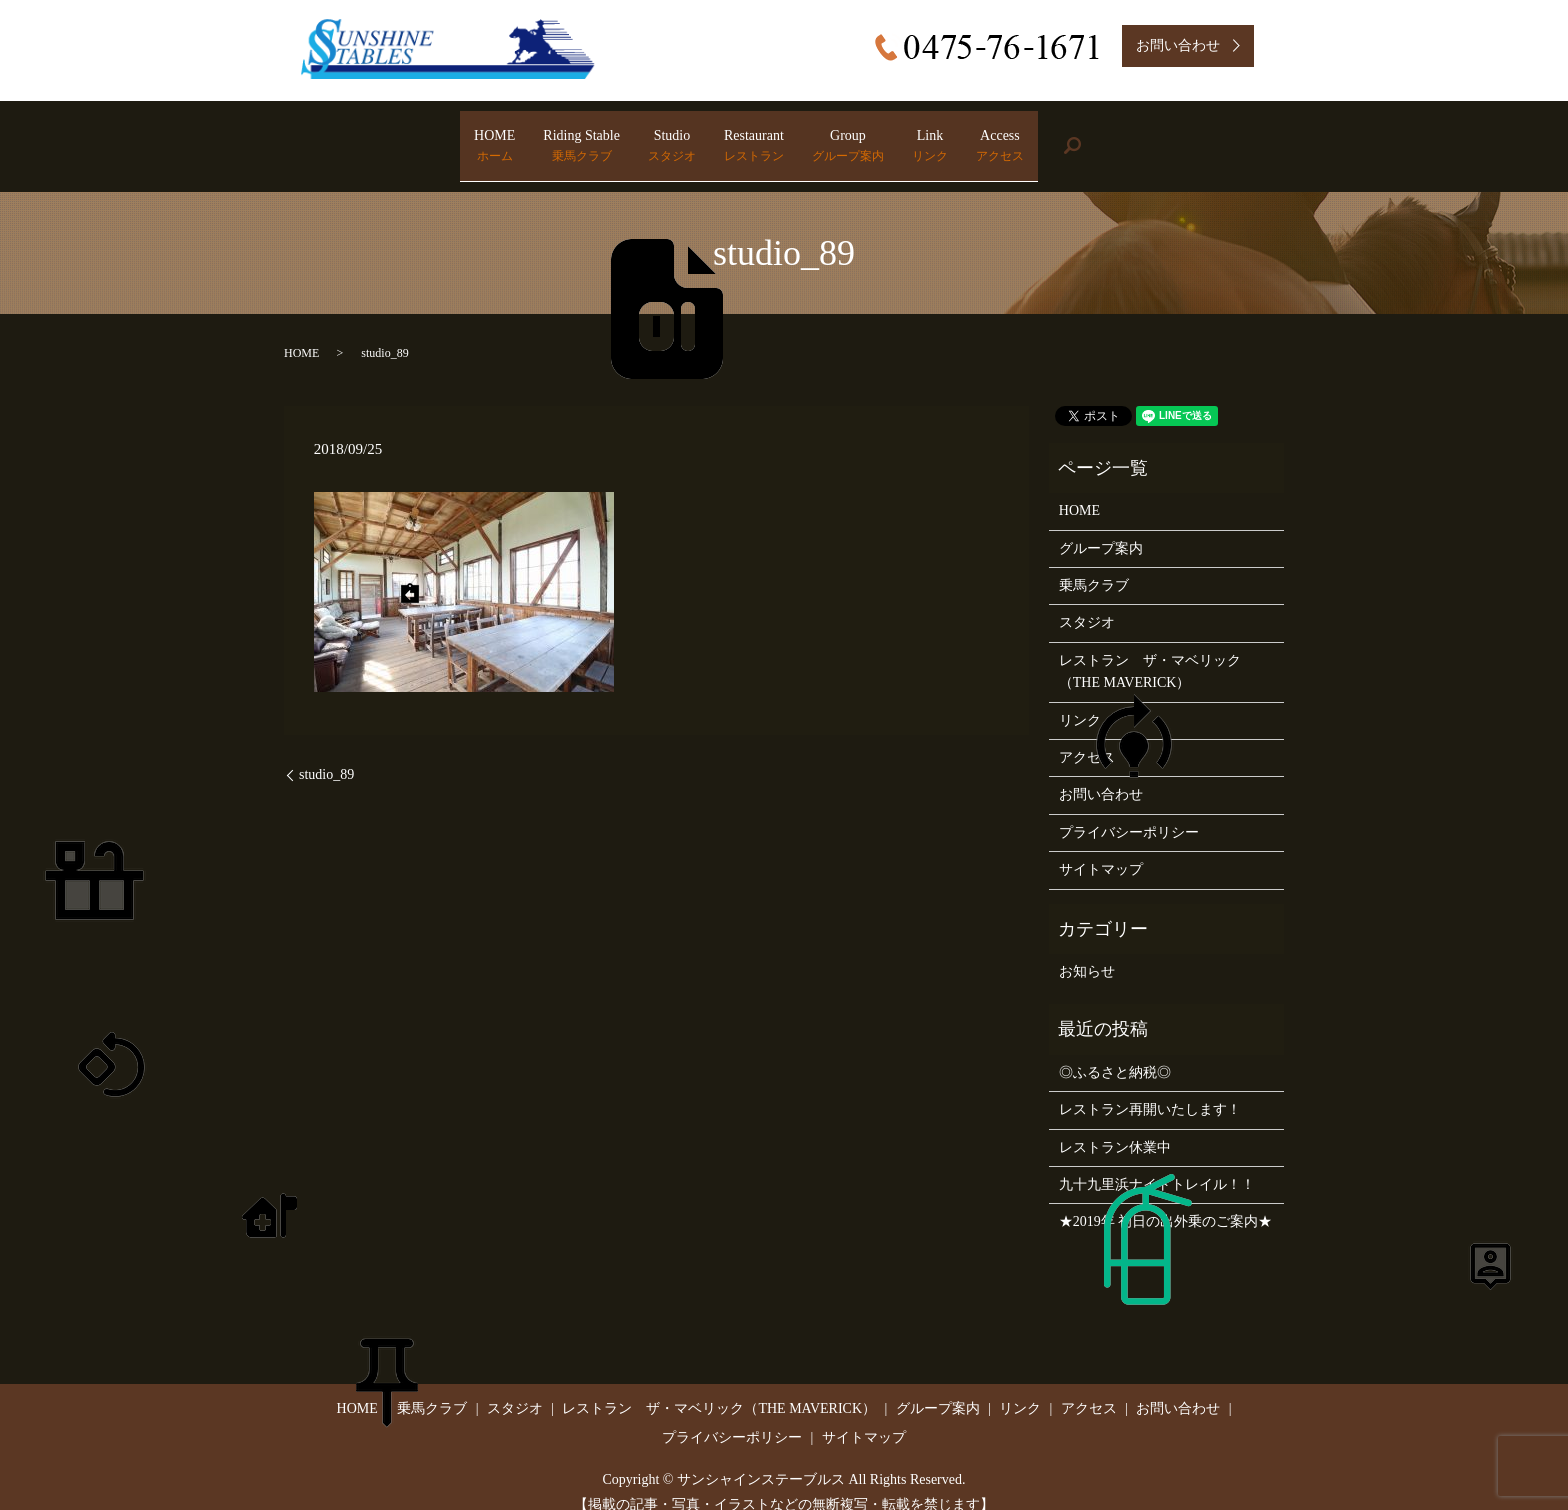  Describe the element at coordinates (112, 1064) in the screenshot. I see `rotate image 90 degrees counterclockwise` at that location.